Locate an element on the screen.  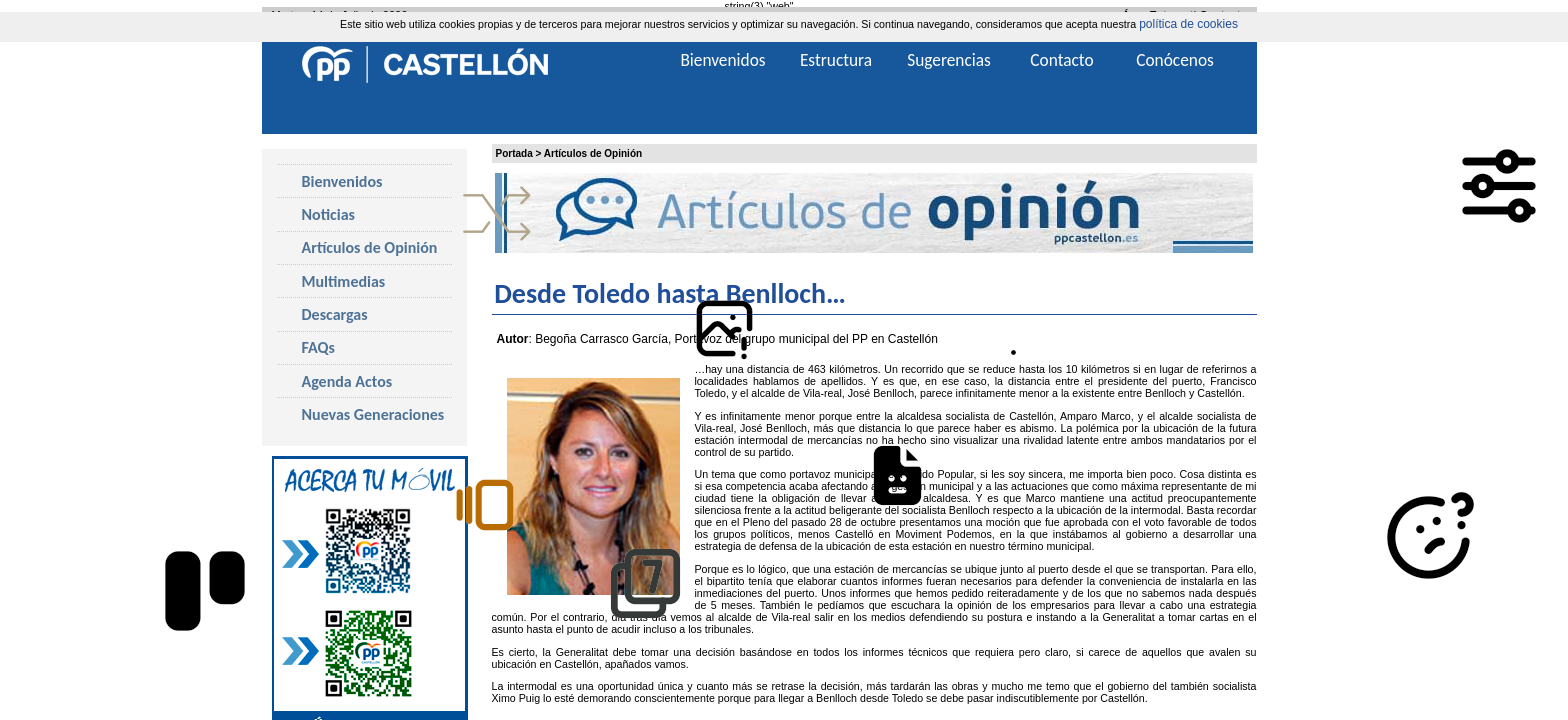
switch to card view layout is located at coordinates (205, 591).